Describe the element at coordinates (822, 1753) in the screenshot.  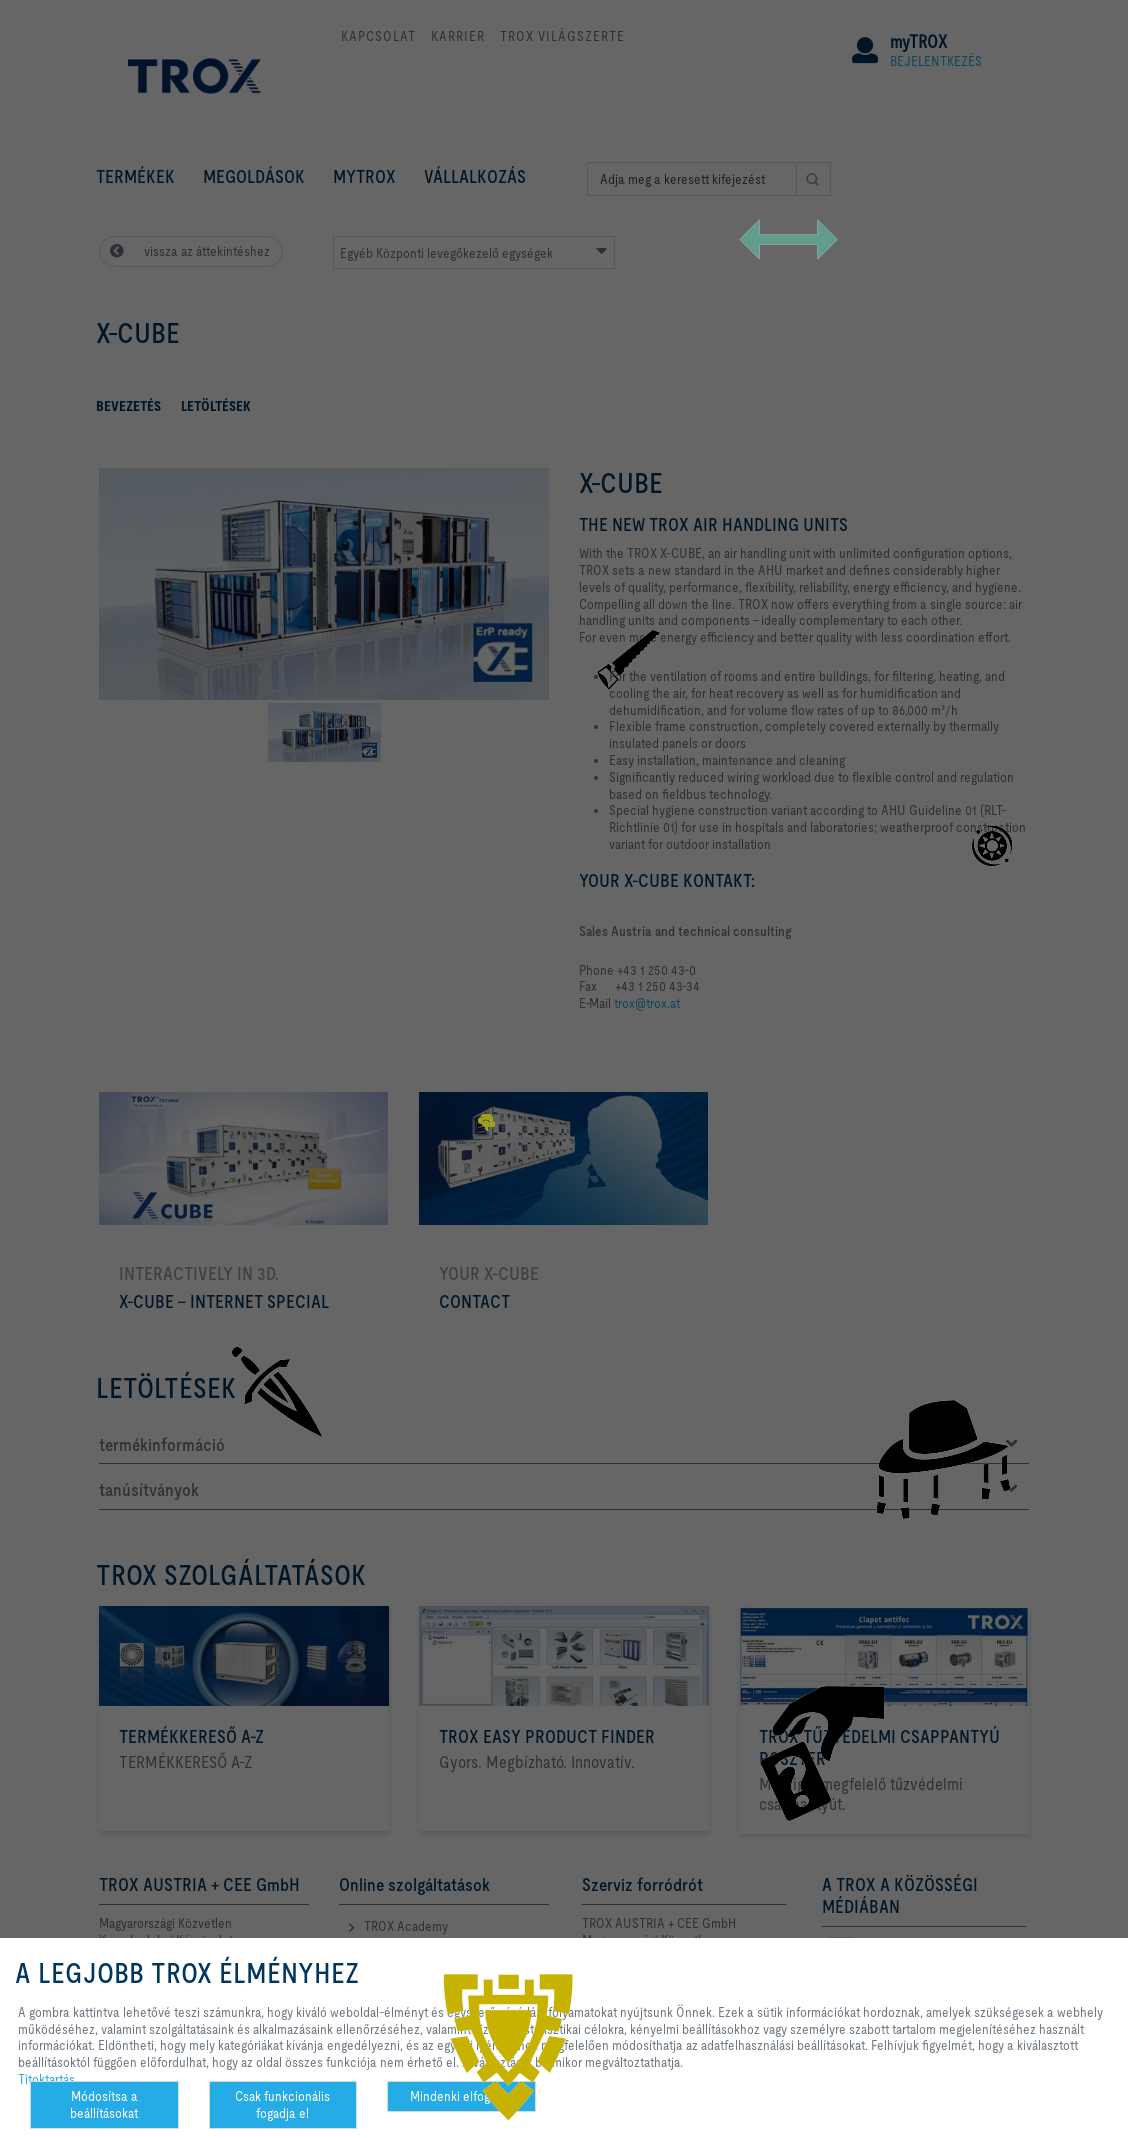
I see `draw a random card from the deck` at that location.